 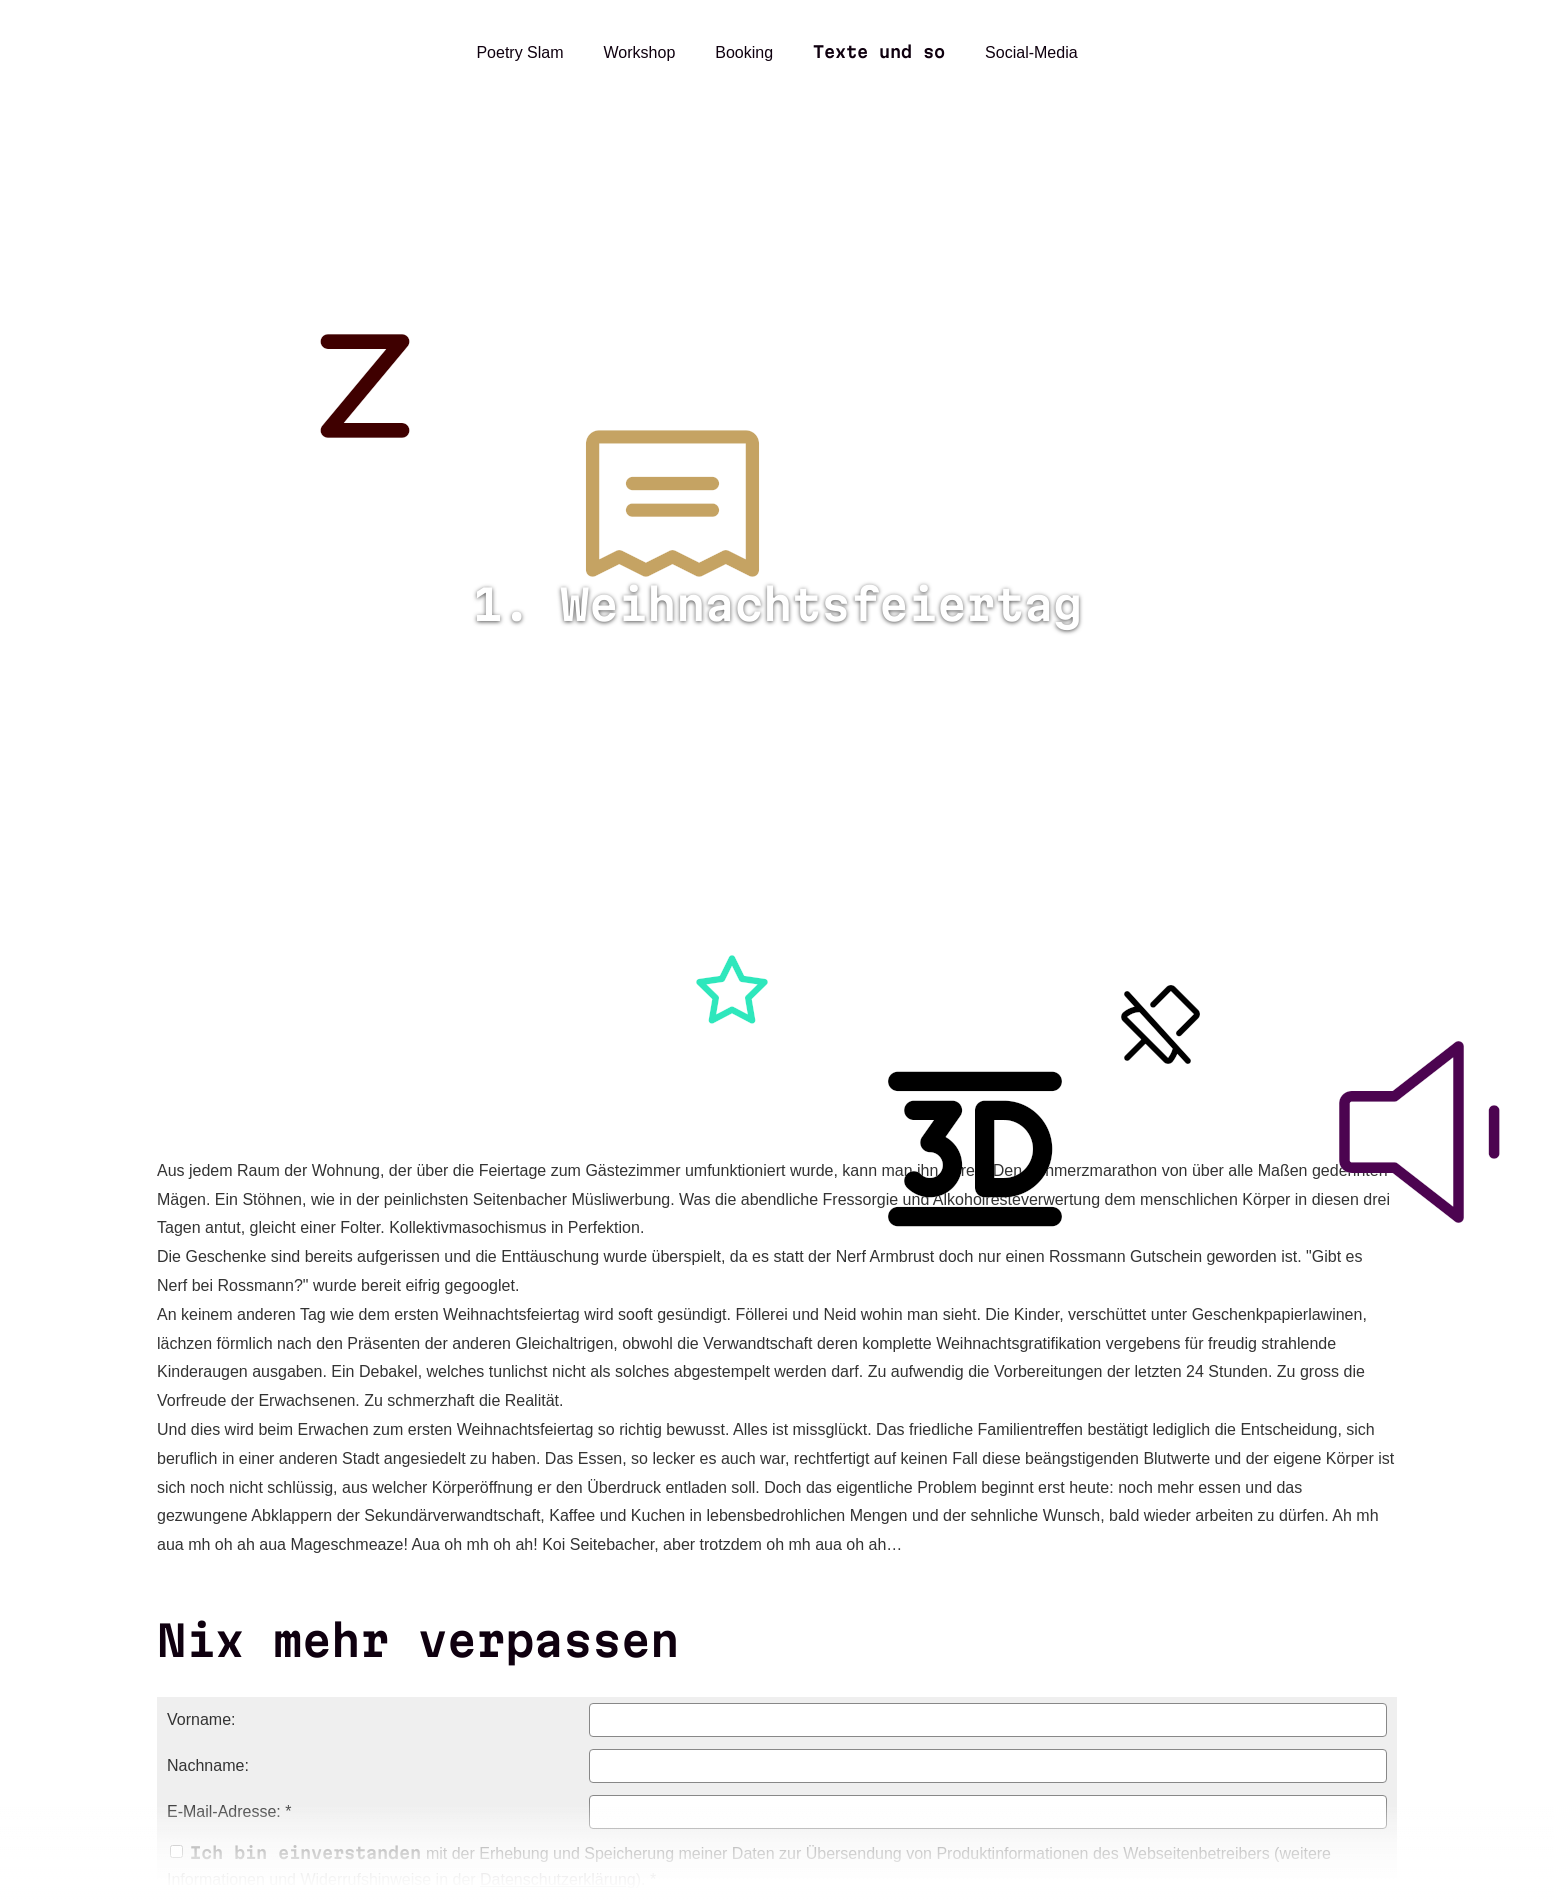 What do you see at coordinates (672, 503) in the screenshot?
I see `view purchase receipt or transaction history` at bounding box center [672, 503].